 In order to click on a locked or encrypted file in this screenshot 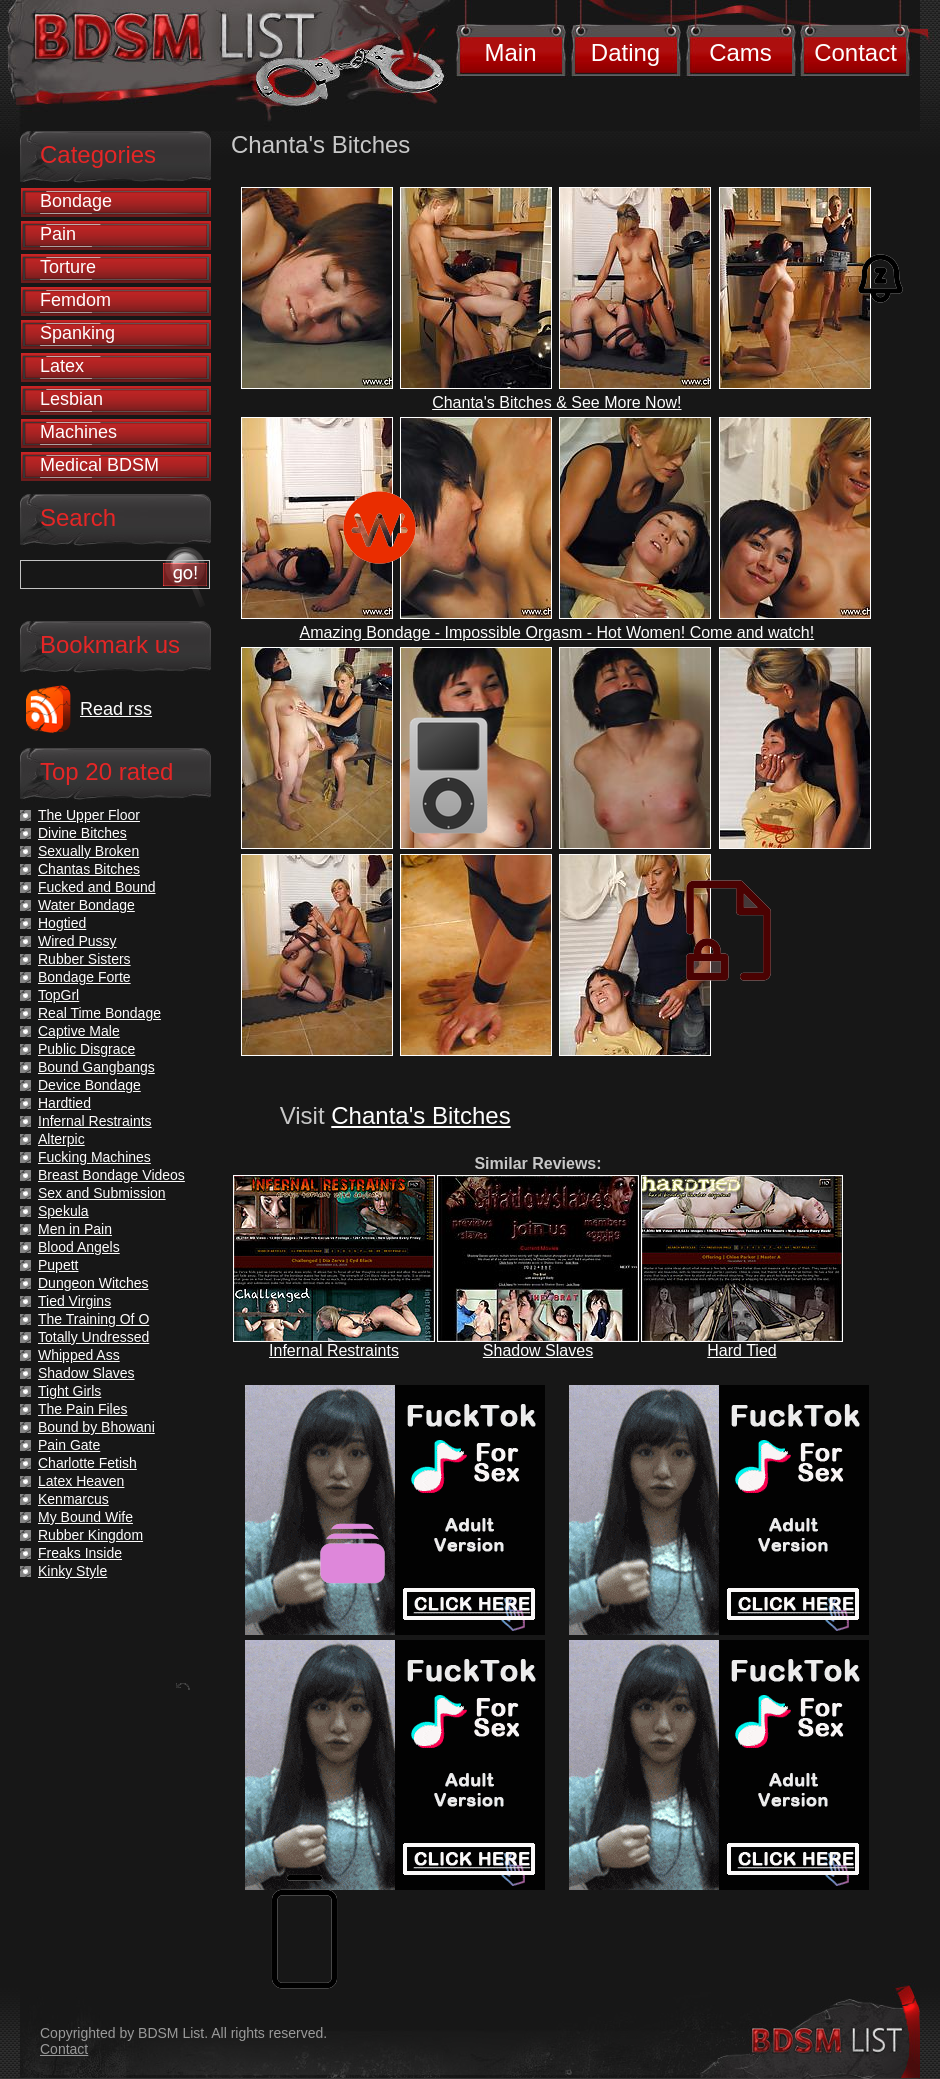, I will do `click(728, 930)`.